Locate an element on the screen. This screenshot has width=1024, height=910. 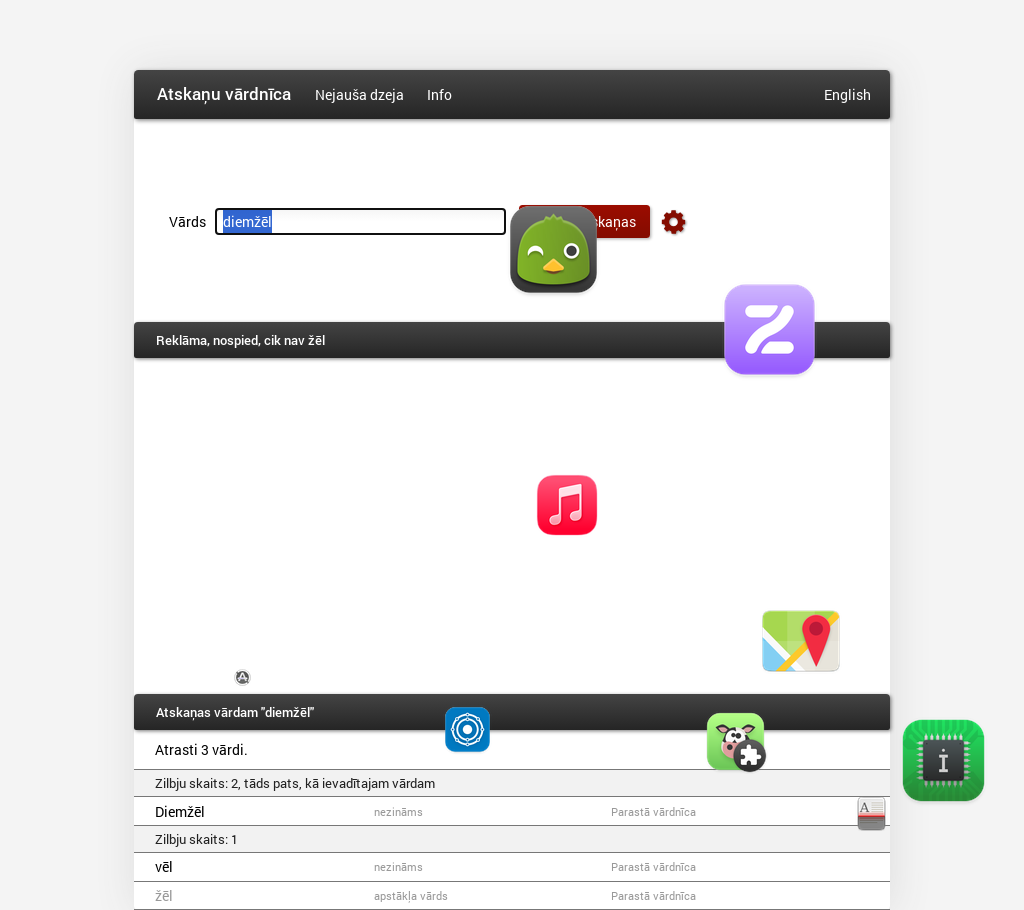
open zen browser (twilight theme) is located at coordinates (769, 329).